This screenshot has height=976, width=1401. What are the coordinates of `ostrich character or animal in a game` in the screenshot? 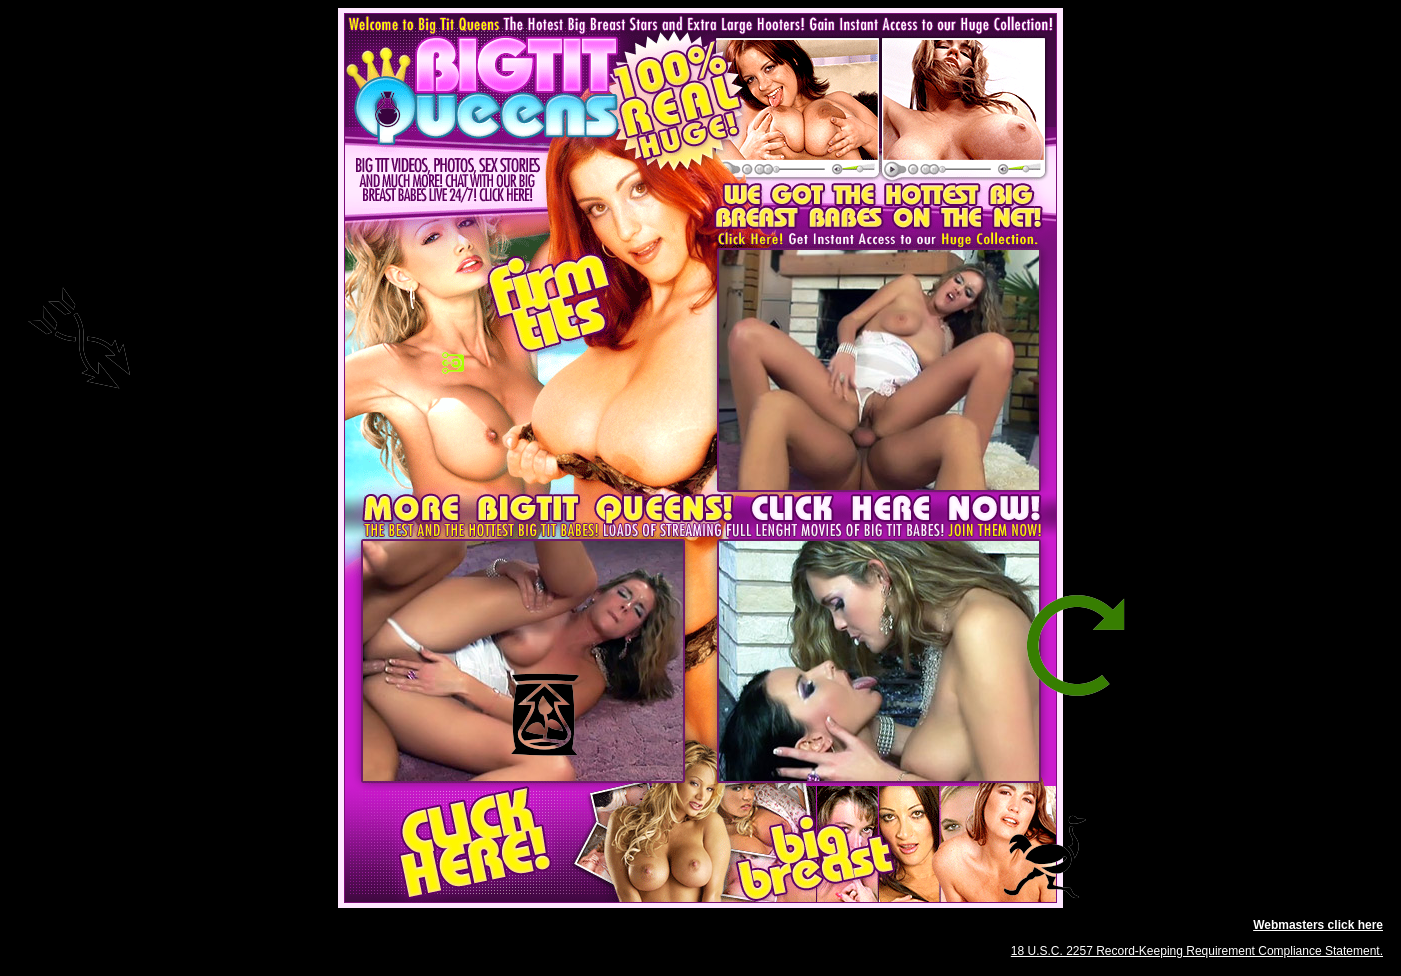 It's located at (1045, 857).